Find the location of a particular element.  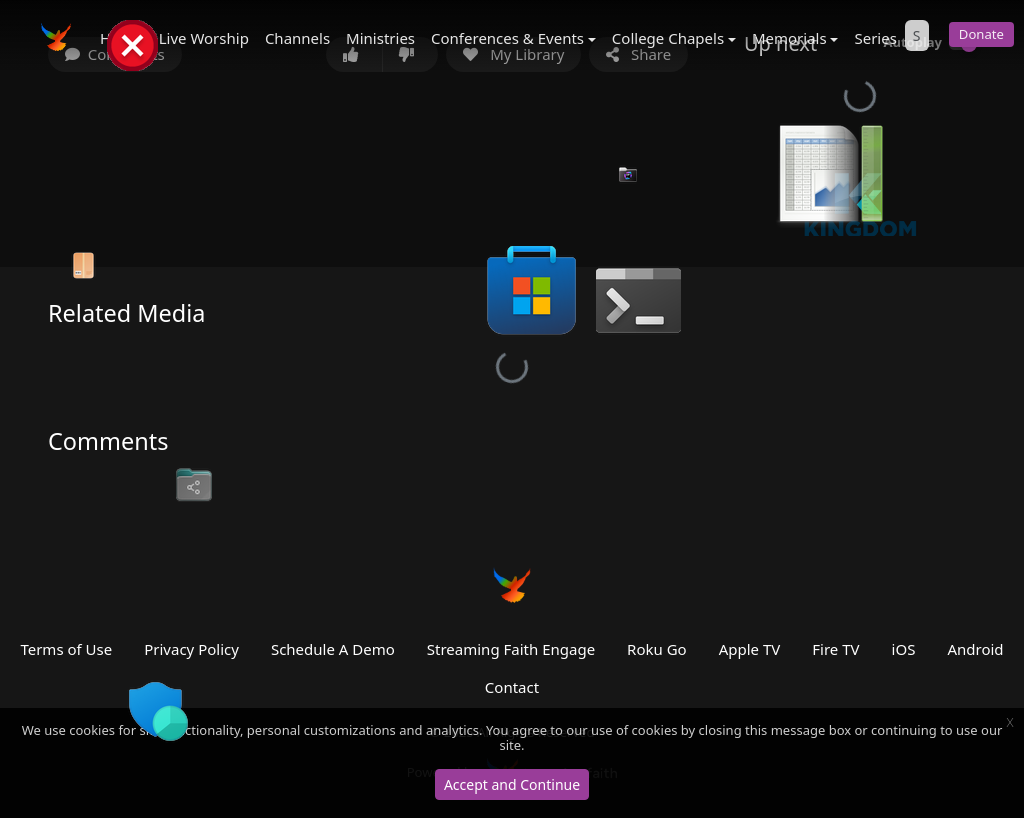

open the terminal application is located at coordinates (638, 300).